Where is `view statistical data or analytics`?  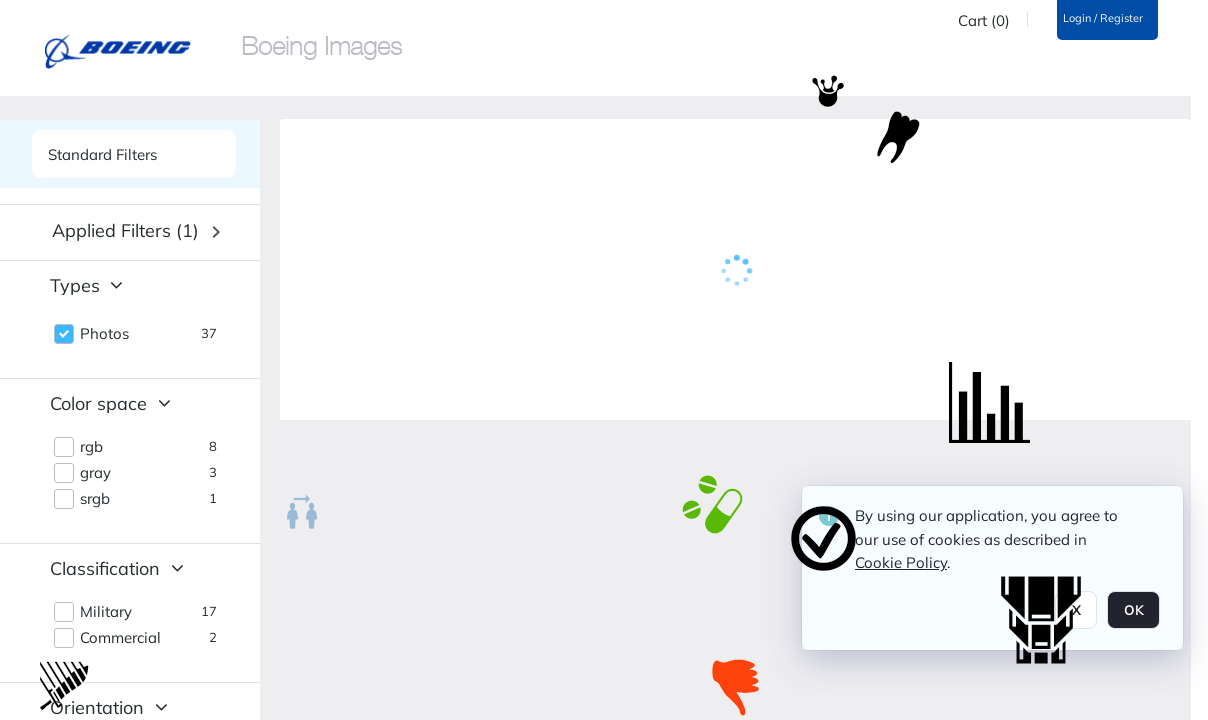 view statistical data or analytics is located at coordinates (989, 402).